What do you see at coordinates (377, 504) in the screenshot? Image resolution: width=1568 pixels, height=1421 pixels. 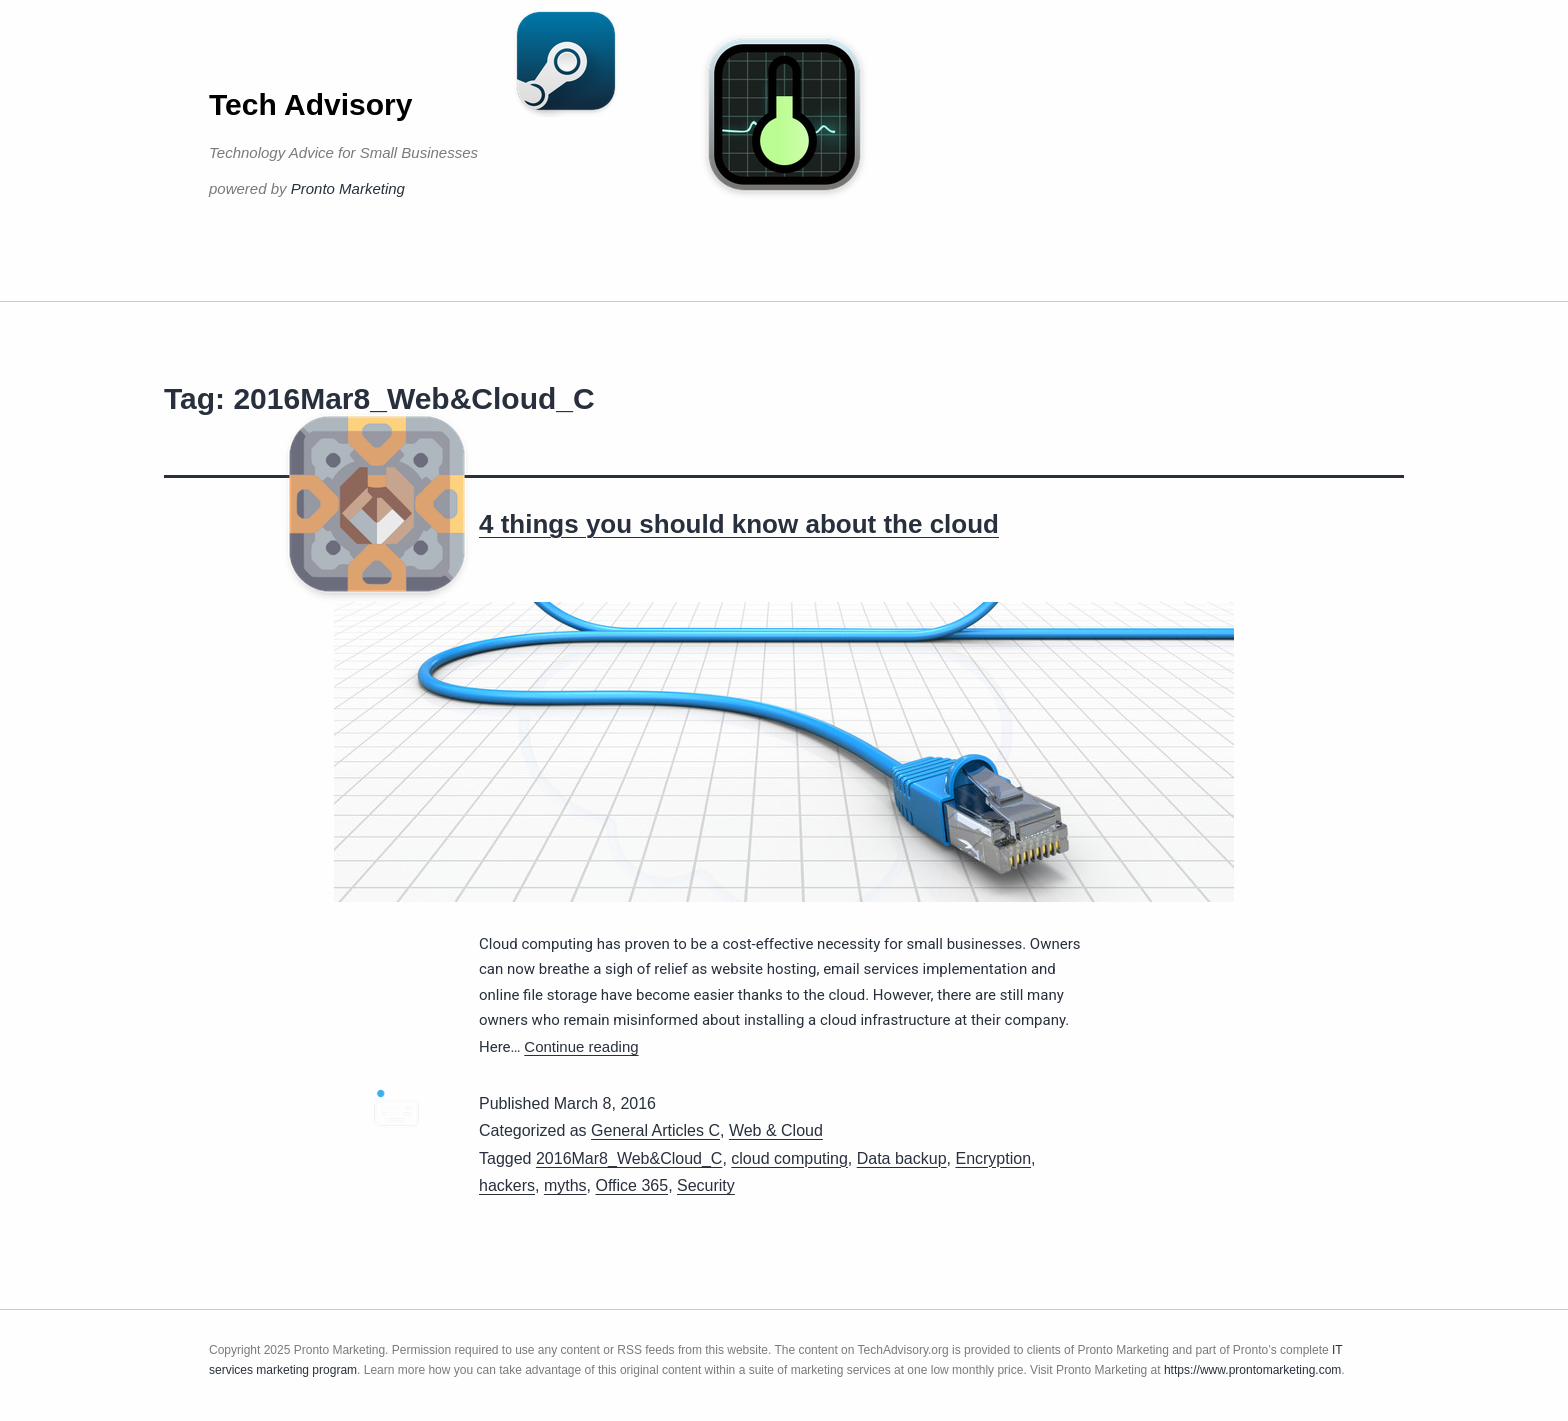 I see `launch mindustry game` at bounding box center [377, 504].